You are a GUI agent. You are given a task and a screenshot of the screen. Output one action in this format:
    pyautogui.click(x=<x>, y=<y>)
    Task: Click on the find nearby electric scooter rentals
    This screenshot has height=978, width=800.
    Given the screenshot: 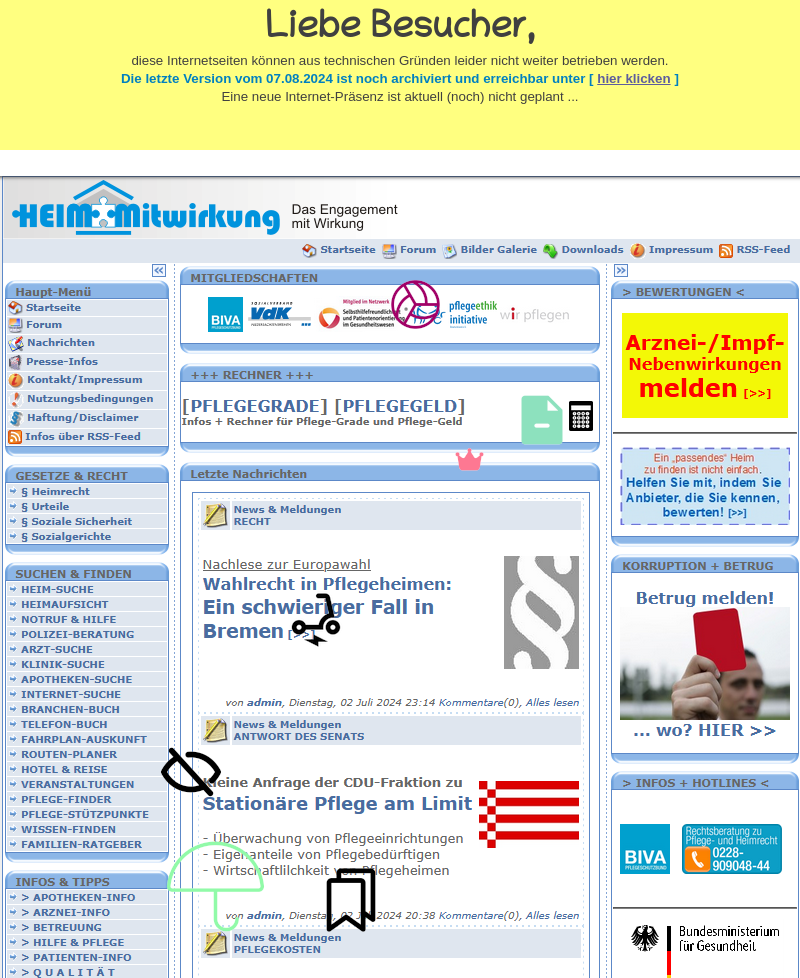 What is the action you would take?
    pyautogui.click(x=316, y=620)
    